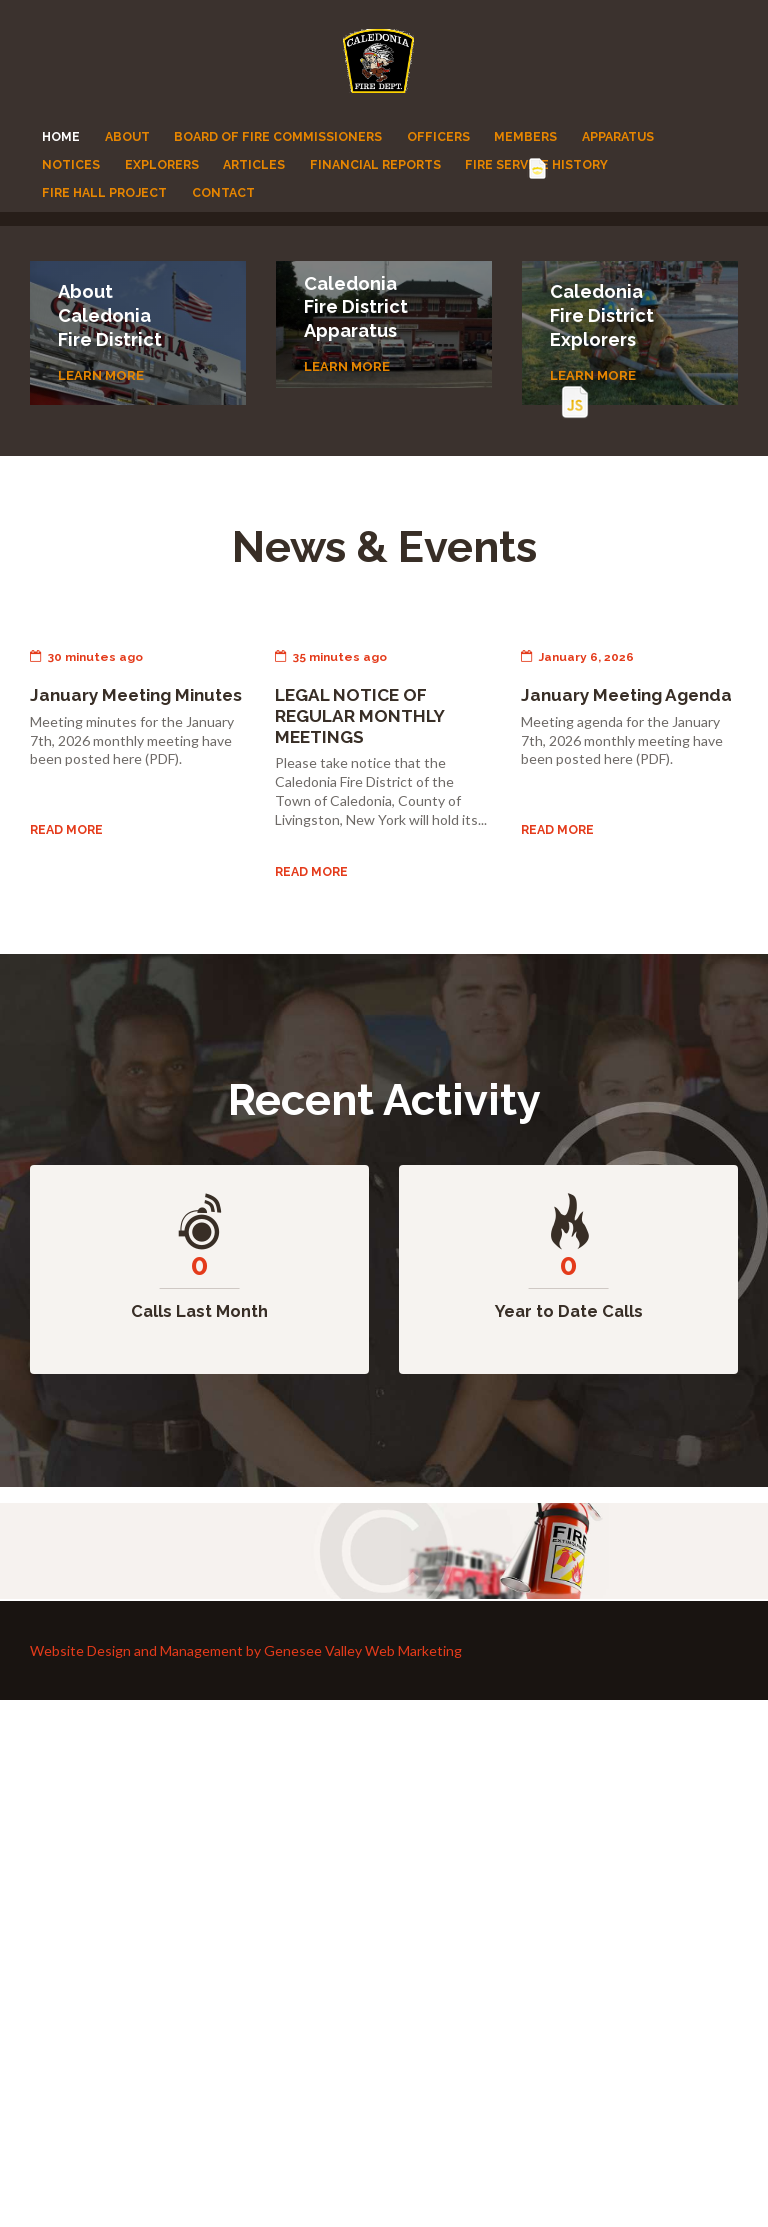 The height and width of the screenshot is (2227, 768). I want to click on a nim programming language source file, so click(537, 168).